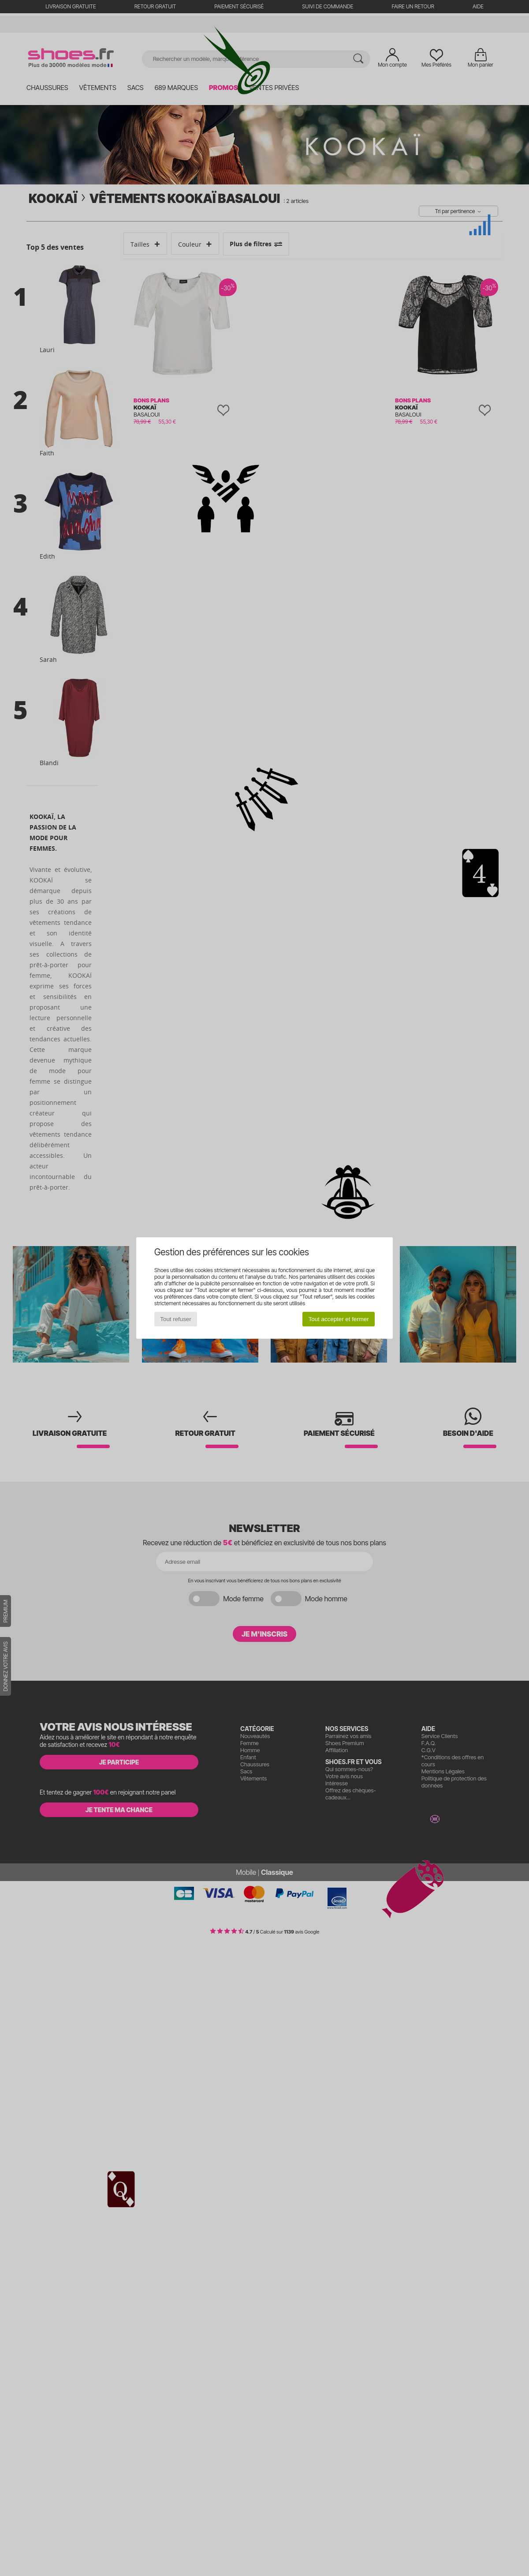 The image size is (529, 2576). What do you see at coordinates (121, 2189) in the screenshot?
I see `queen of diamonds playing card` at bounding box center [121, 2189].